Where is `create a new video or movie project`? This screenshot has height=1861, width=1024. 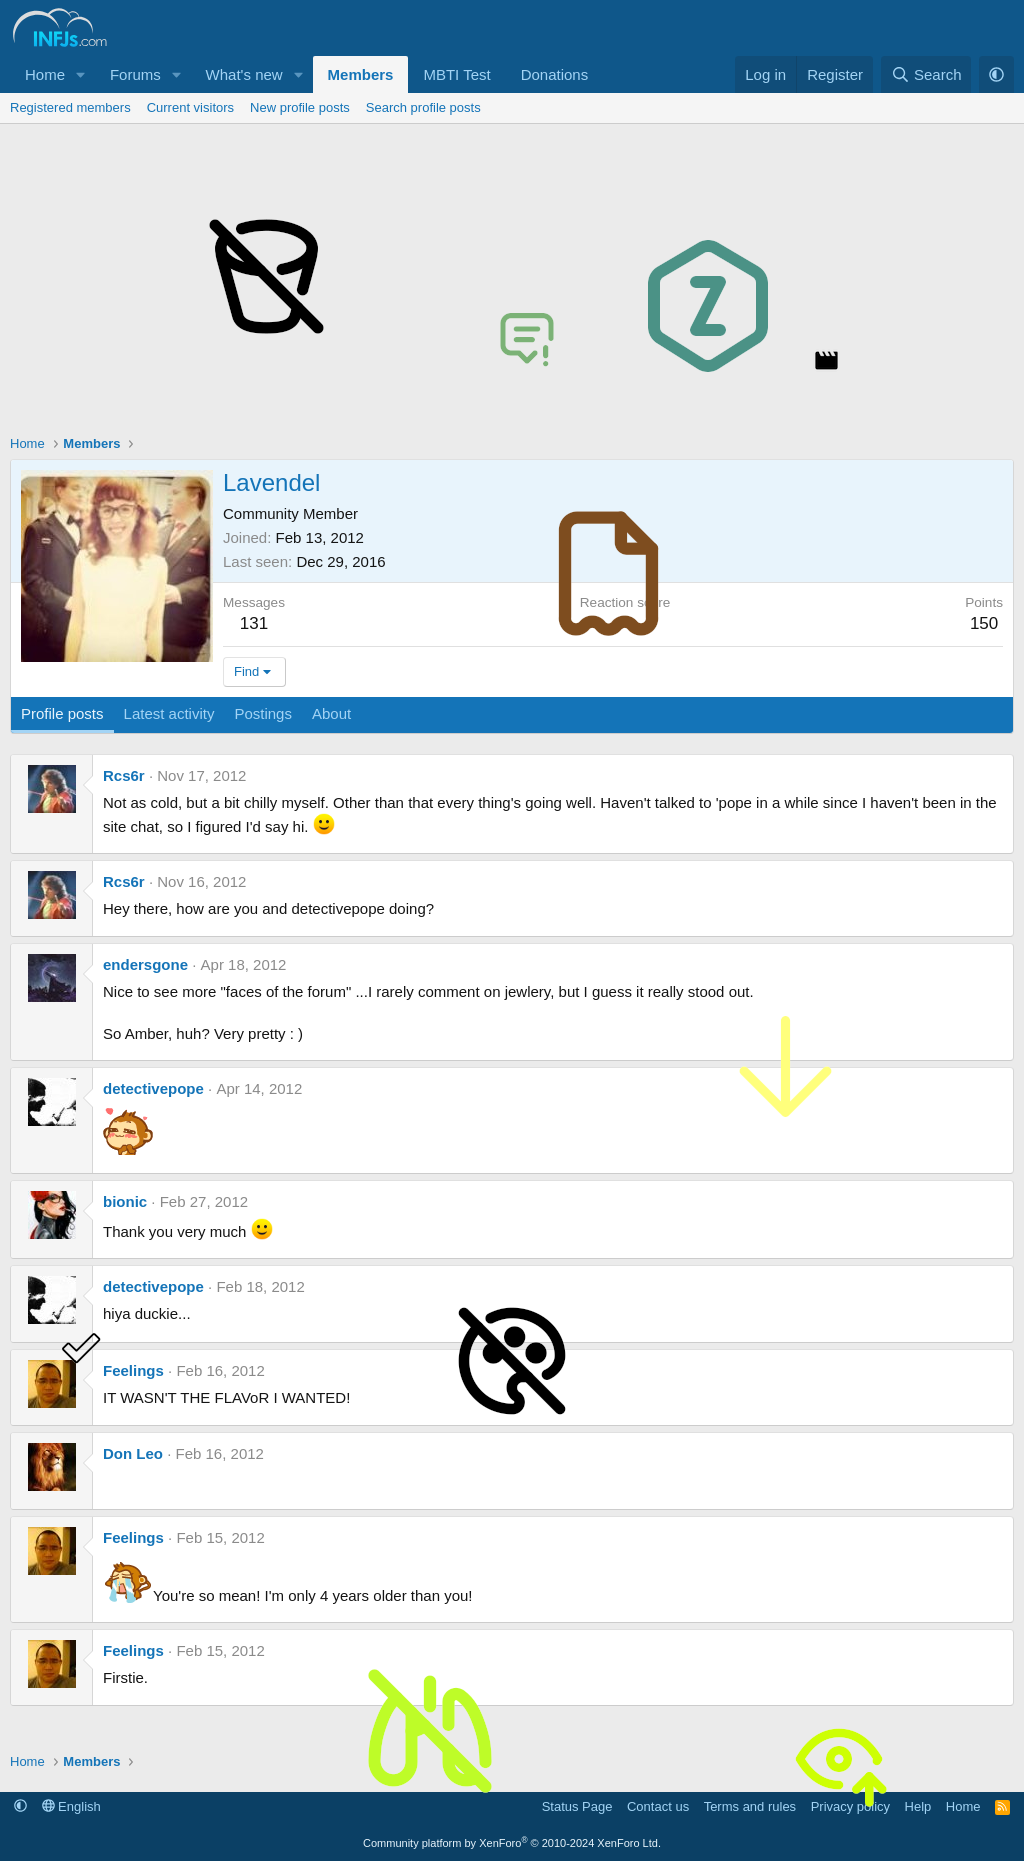 create a new video or movie project is located at coordinates (826, 360).